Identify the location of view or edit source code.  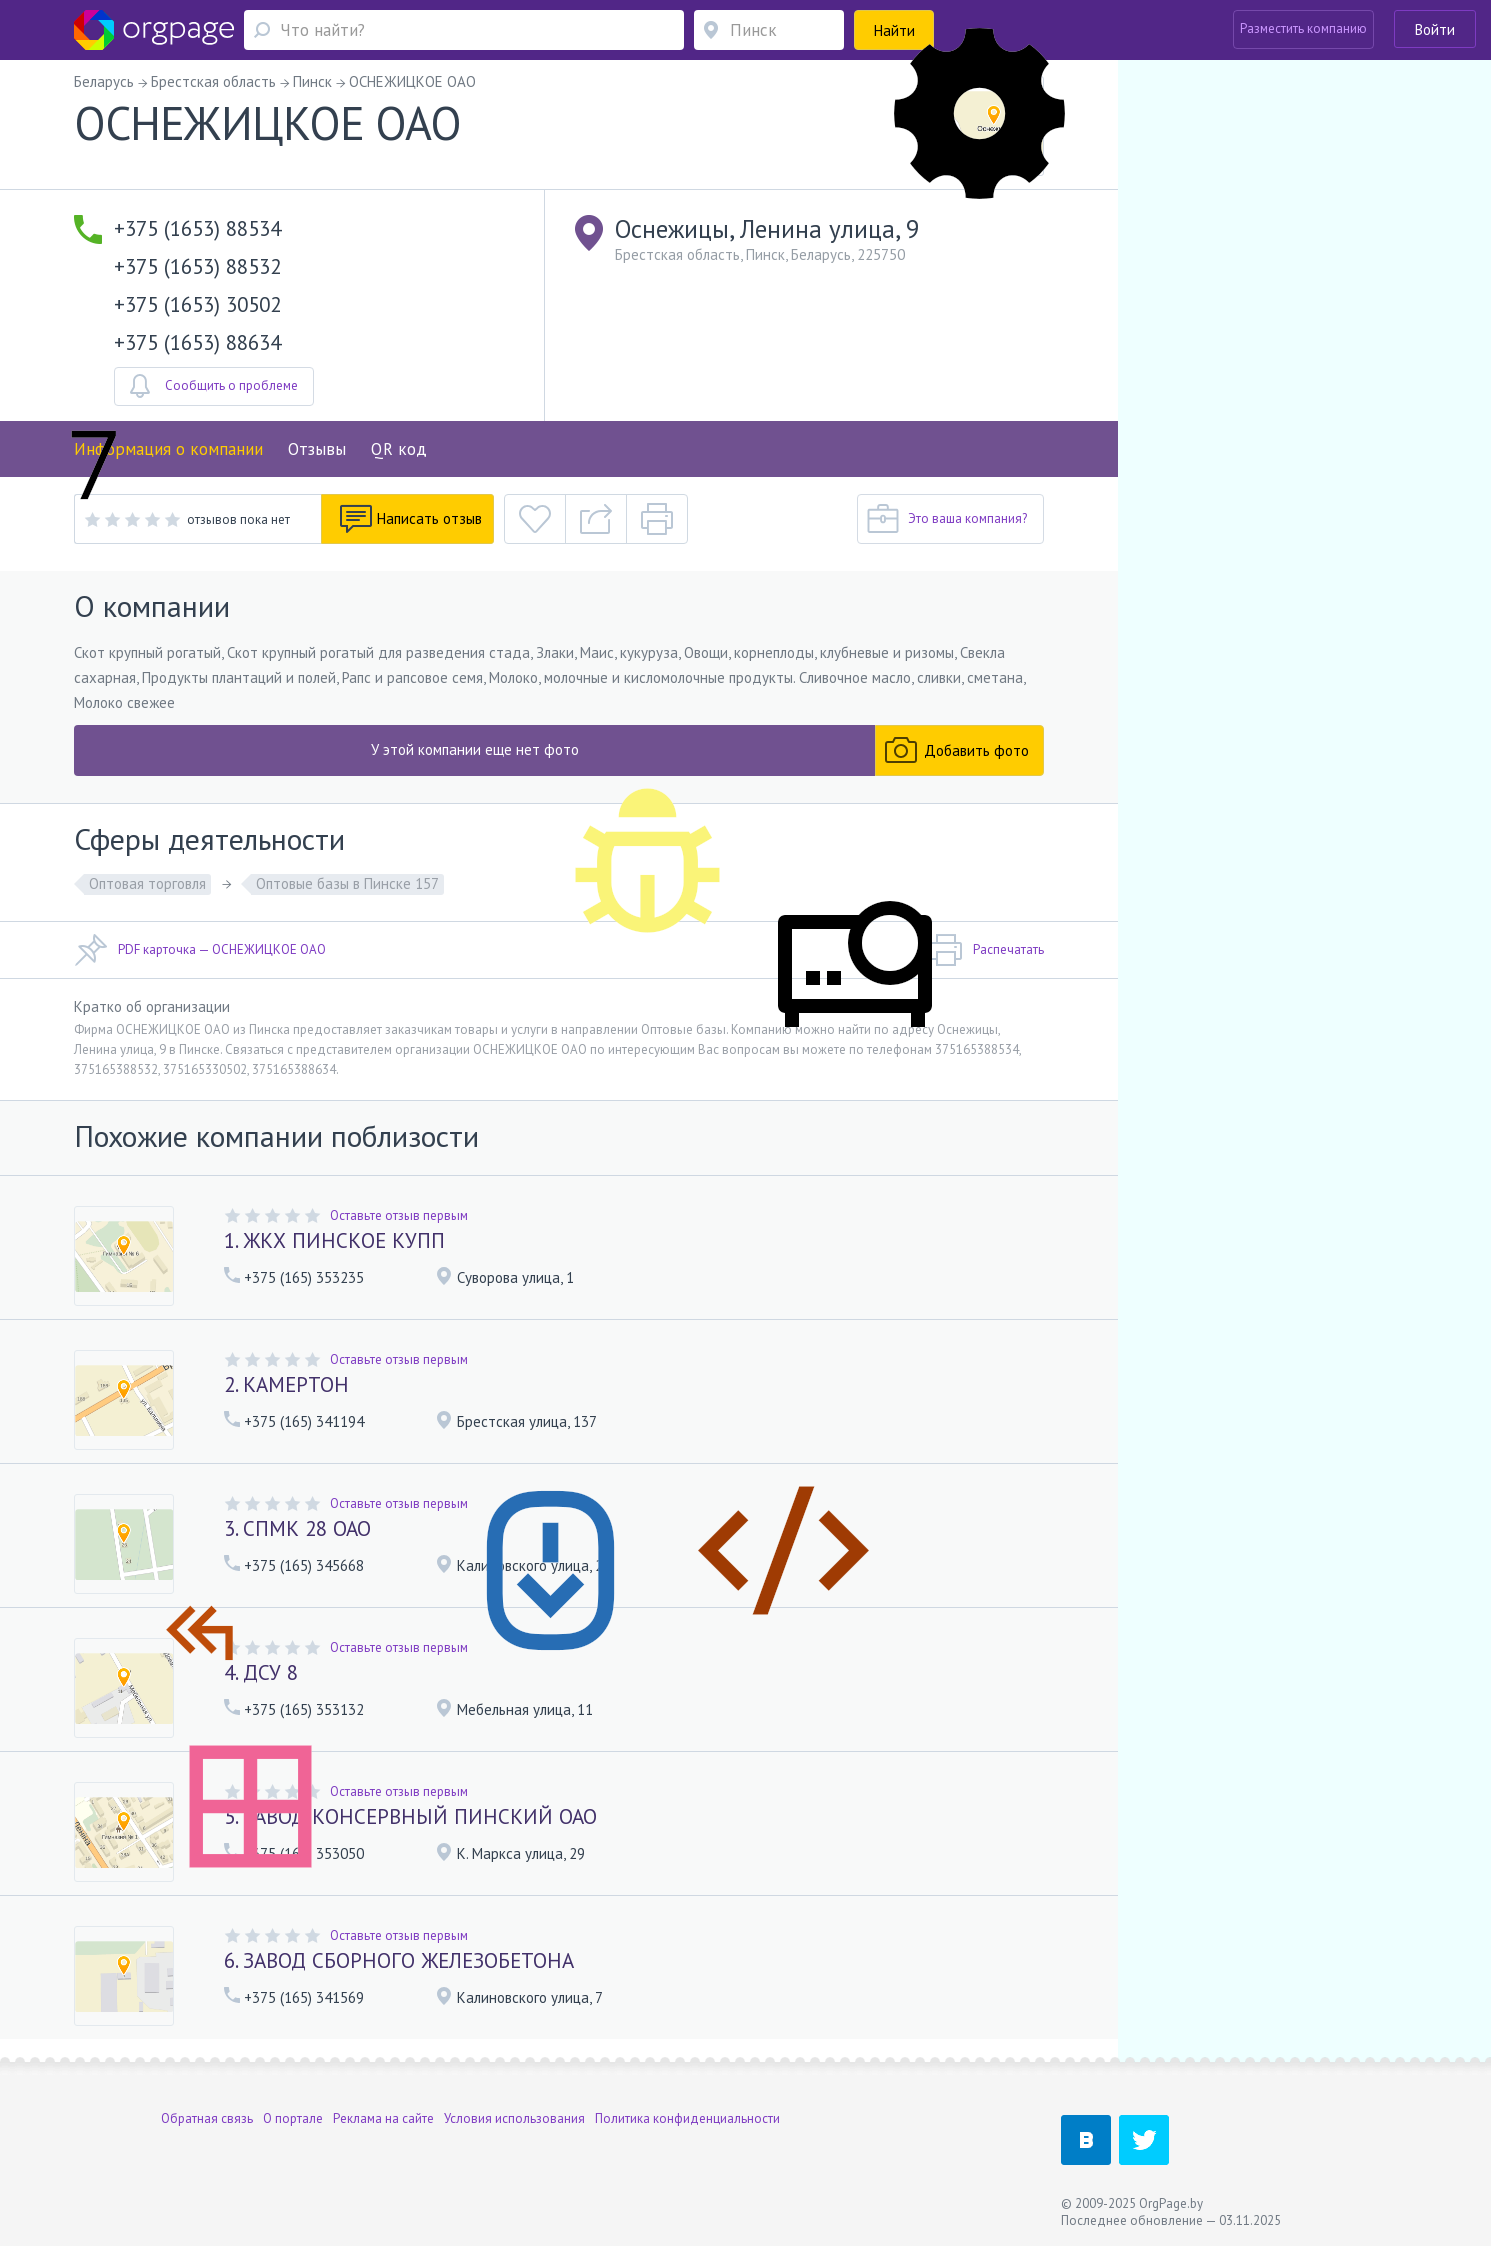
(783, 1550).